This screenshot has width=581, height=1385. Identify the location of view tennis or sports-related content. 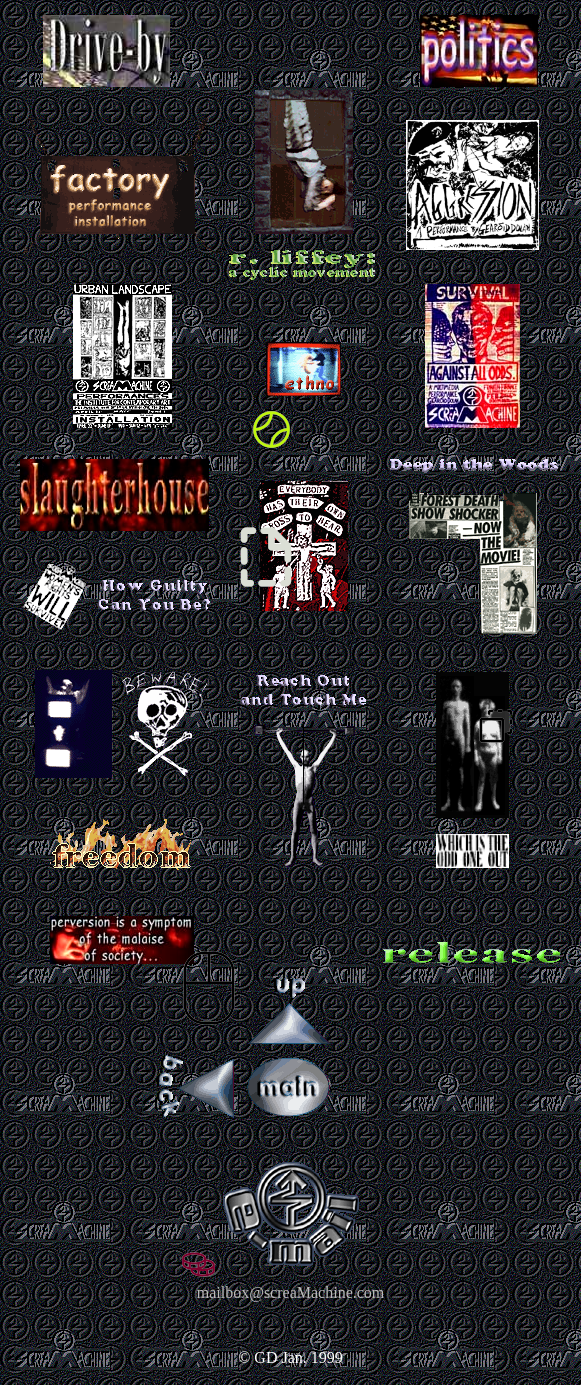
(271, 429).